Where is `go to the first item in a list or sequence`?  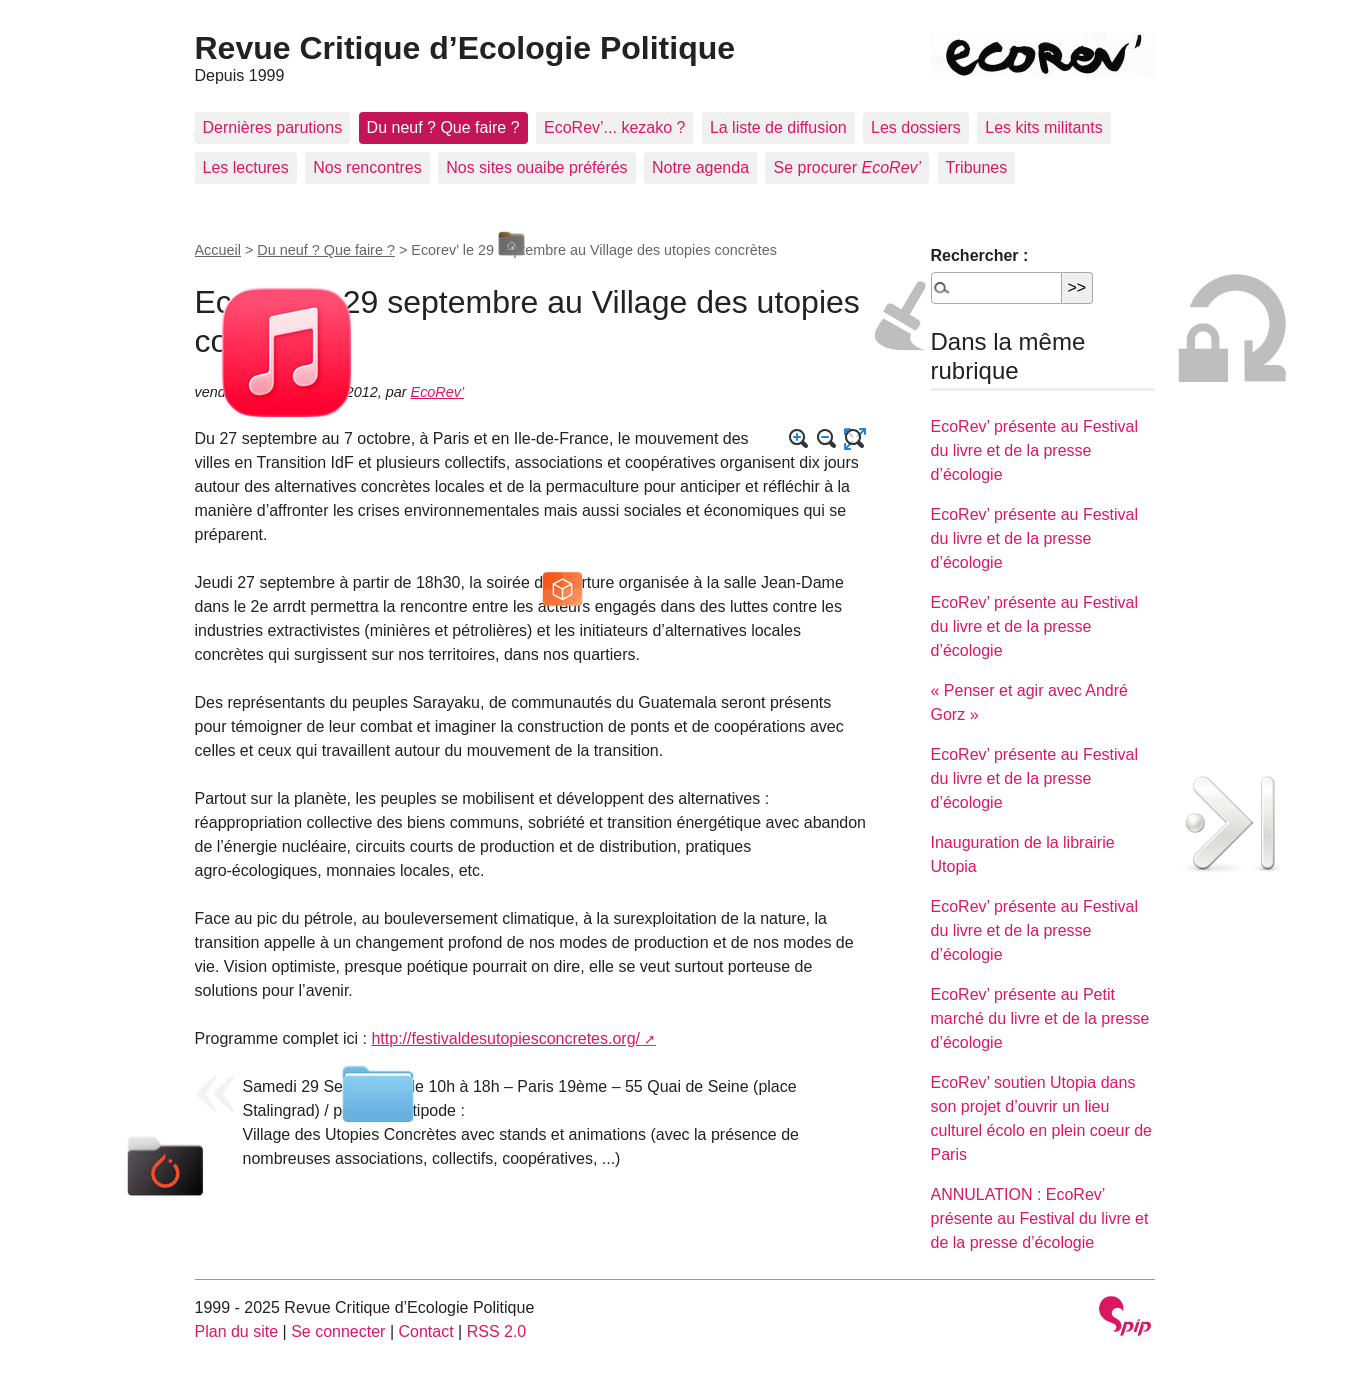 go to the first item in a list or sequence is located at coordinates (1232, 823).